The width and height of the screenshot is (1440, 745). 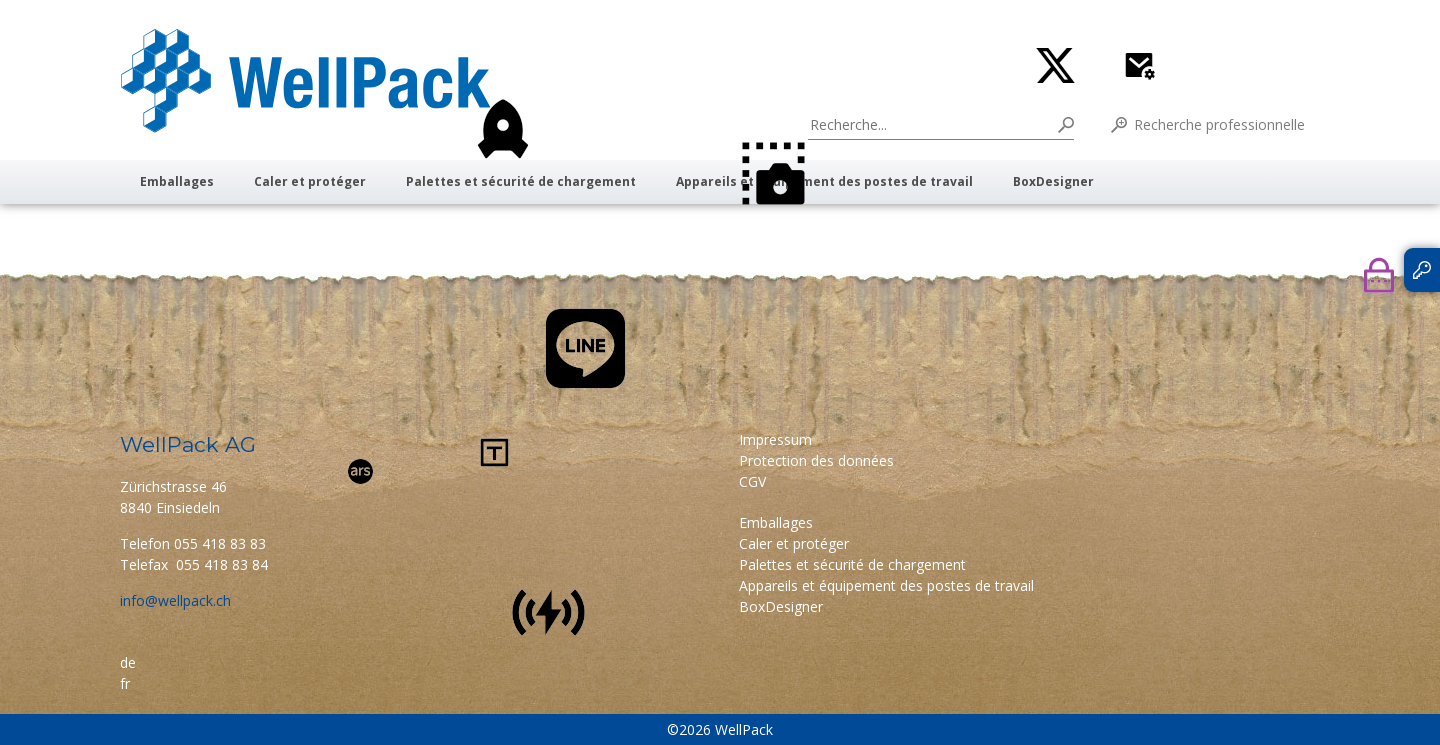 What do you see at coordinates (1139, 65) in the screenshot?
I see `access email settings` at bounding box center [1139, 65].